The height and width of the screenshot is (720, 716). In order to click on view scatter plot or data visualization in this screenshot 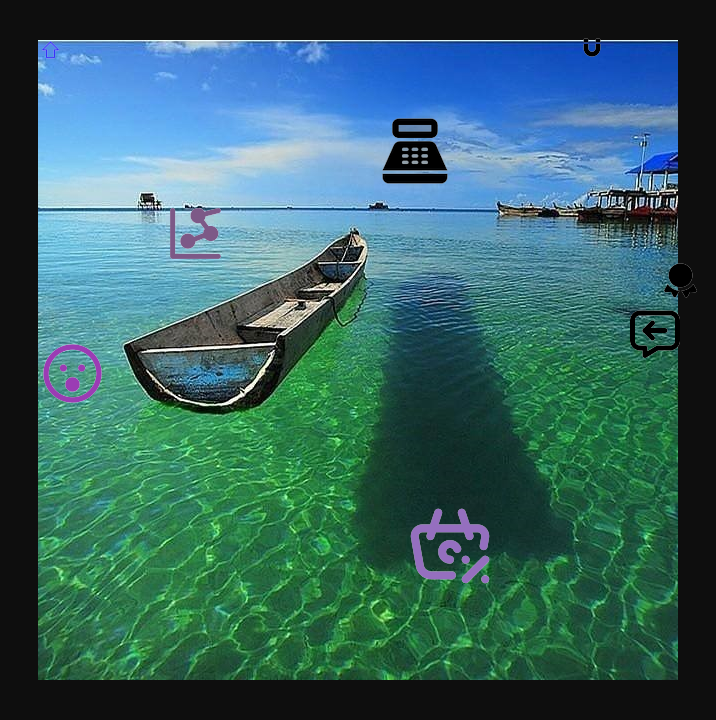, I will do `click(195, 233)`.